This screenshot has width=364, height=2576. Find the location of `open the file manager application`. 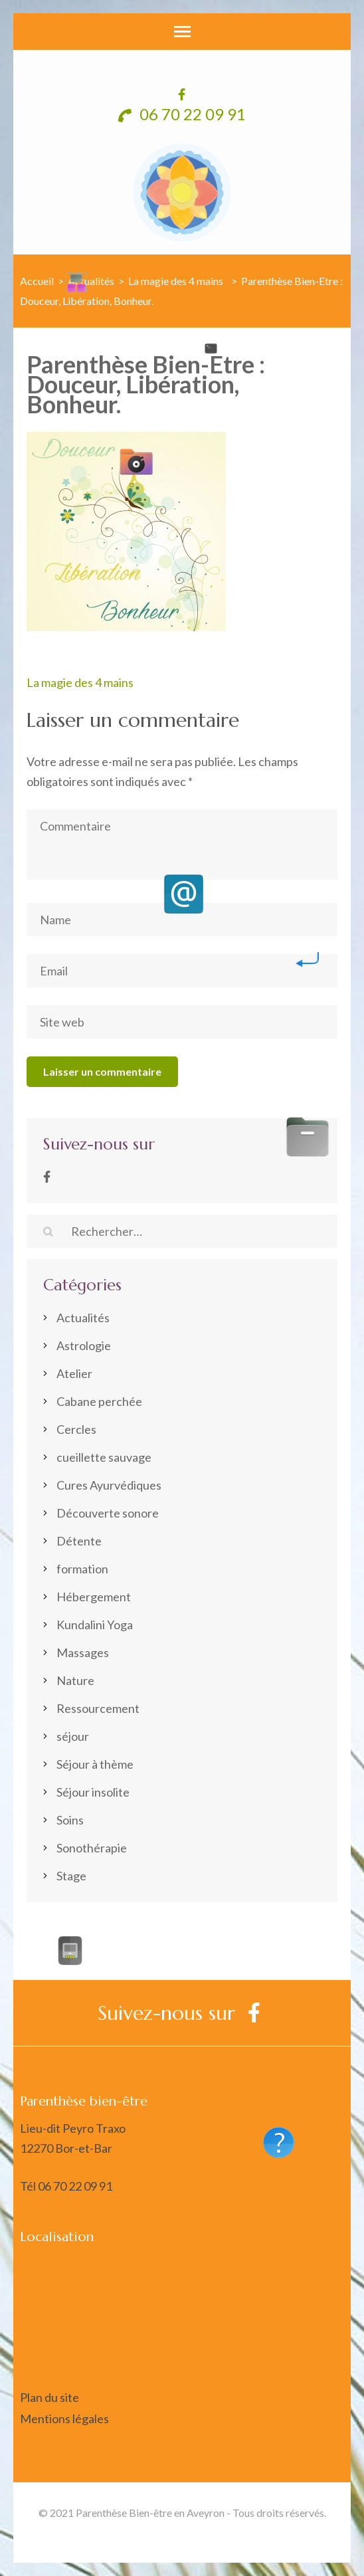

open the file manager application is located at coordinates (308, 1137).